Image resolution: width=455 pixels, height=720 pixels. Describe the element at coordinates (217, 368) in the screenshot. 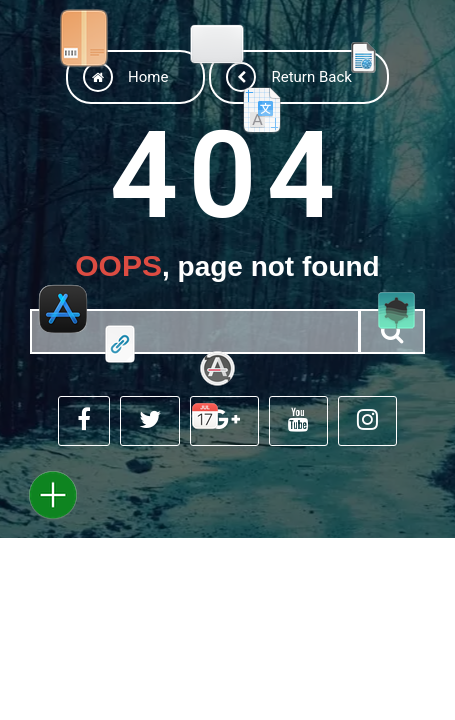

I see `open the software update manager` at that location.